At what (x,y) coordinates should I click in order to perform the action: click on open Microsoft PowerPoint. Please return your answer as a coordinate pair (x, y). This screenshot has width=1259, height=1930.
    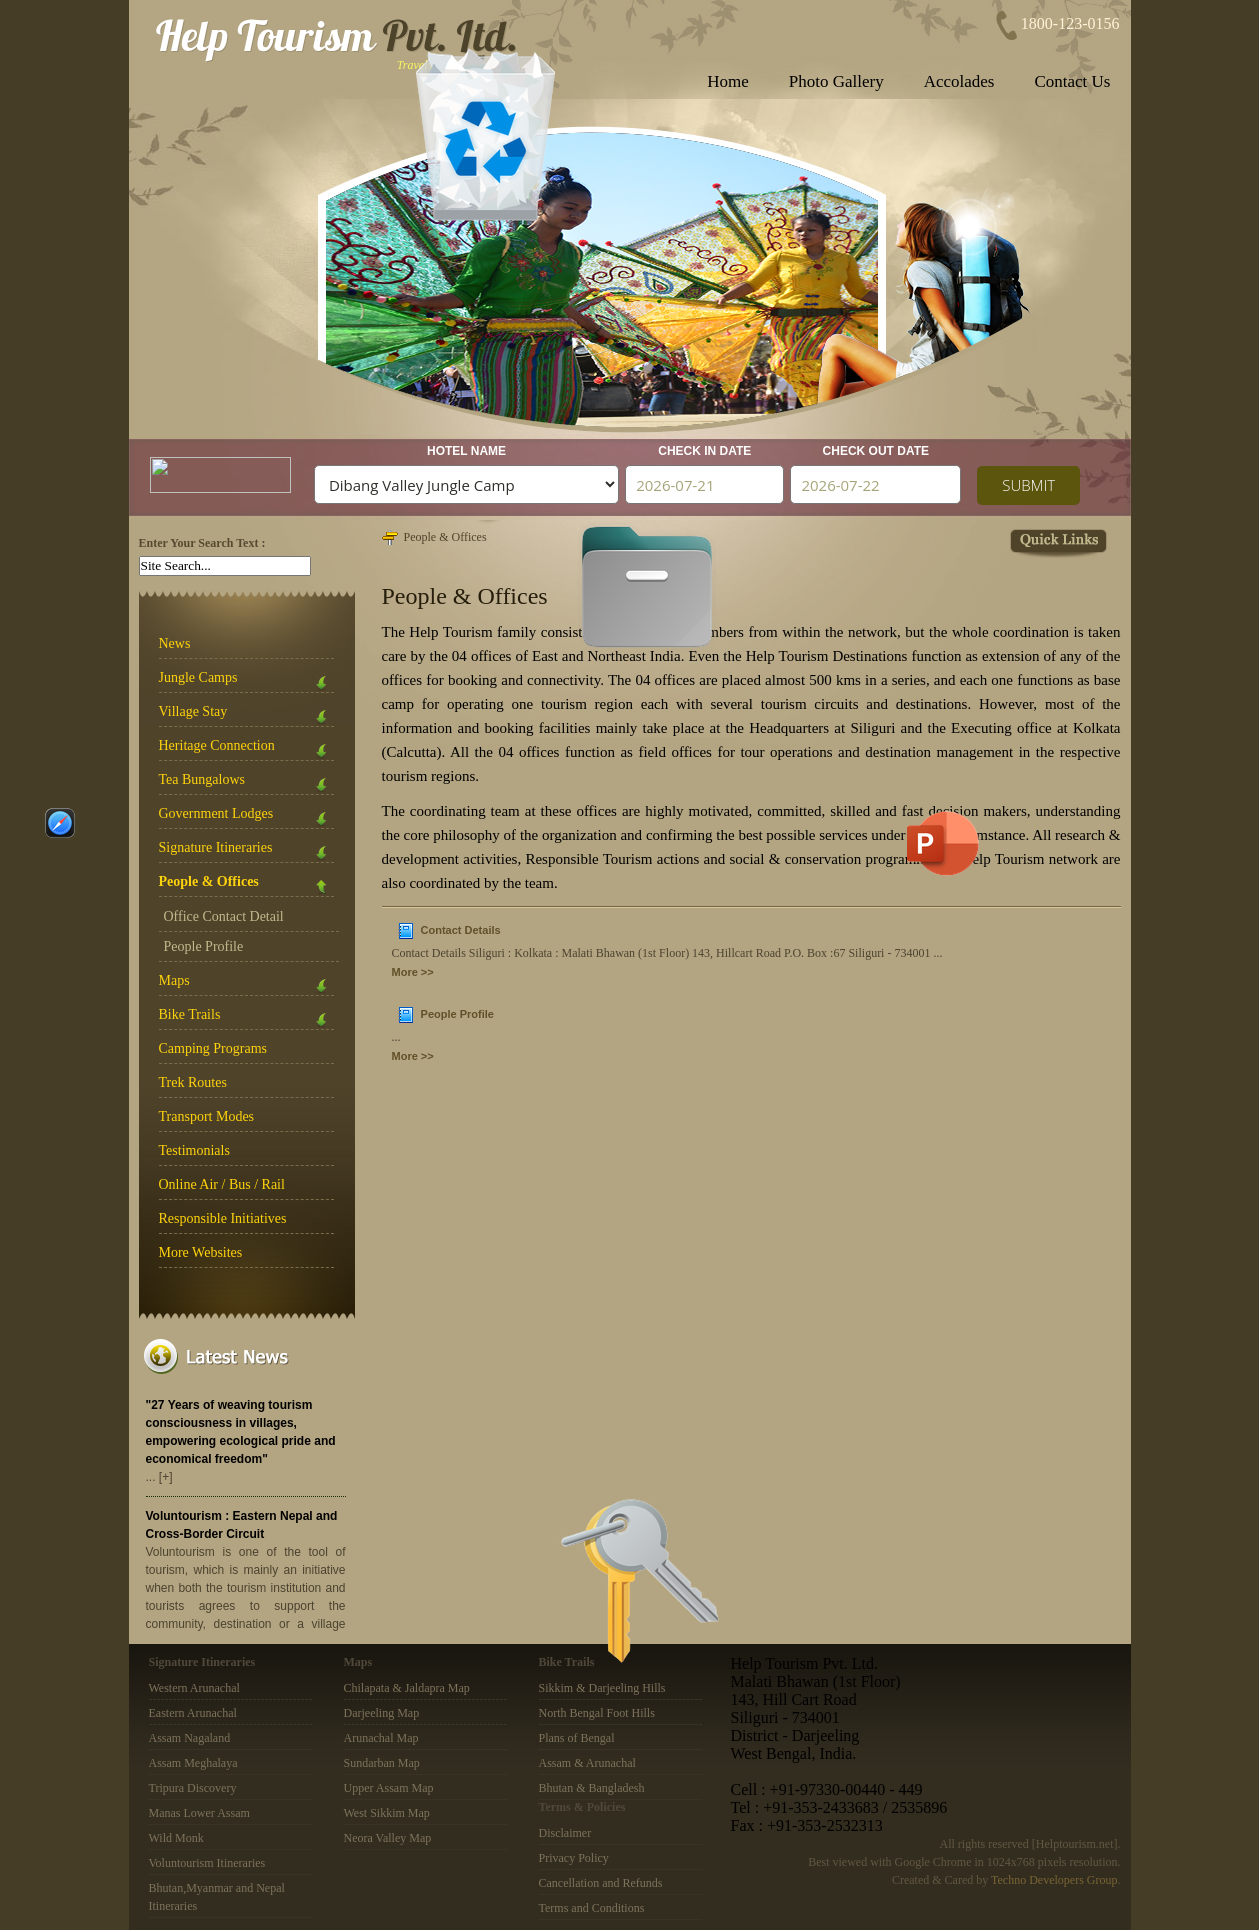
    Looking at the image, I should click on (943, 843).